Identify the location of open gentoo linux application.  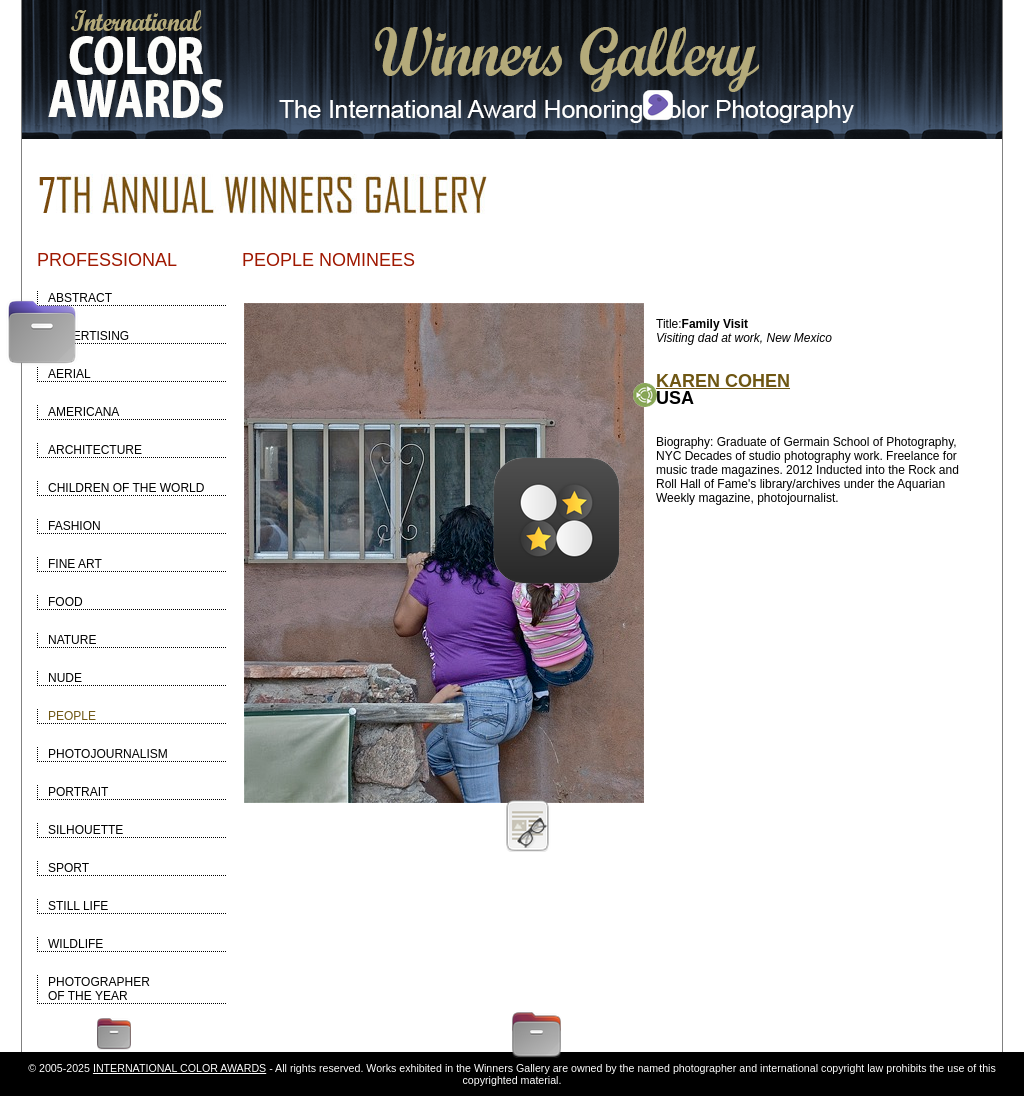
(658, 105).